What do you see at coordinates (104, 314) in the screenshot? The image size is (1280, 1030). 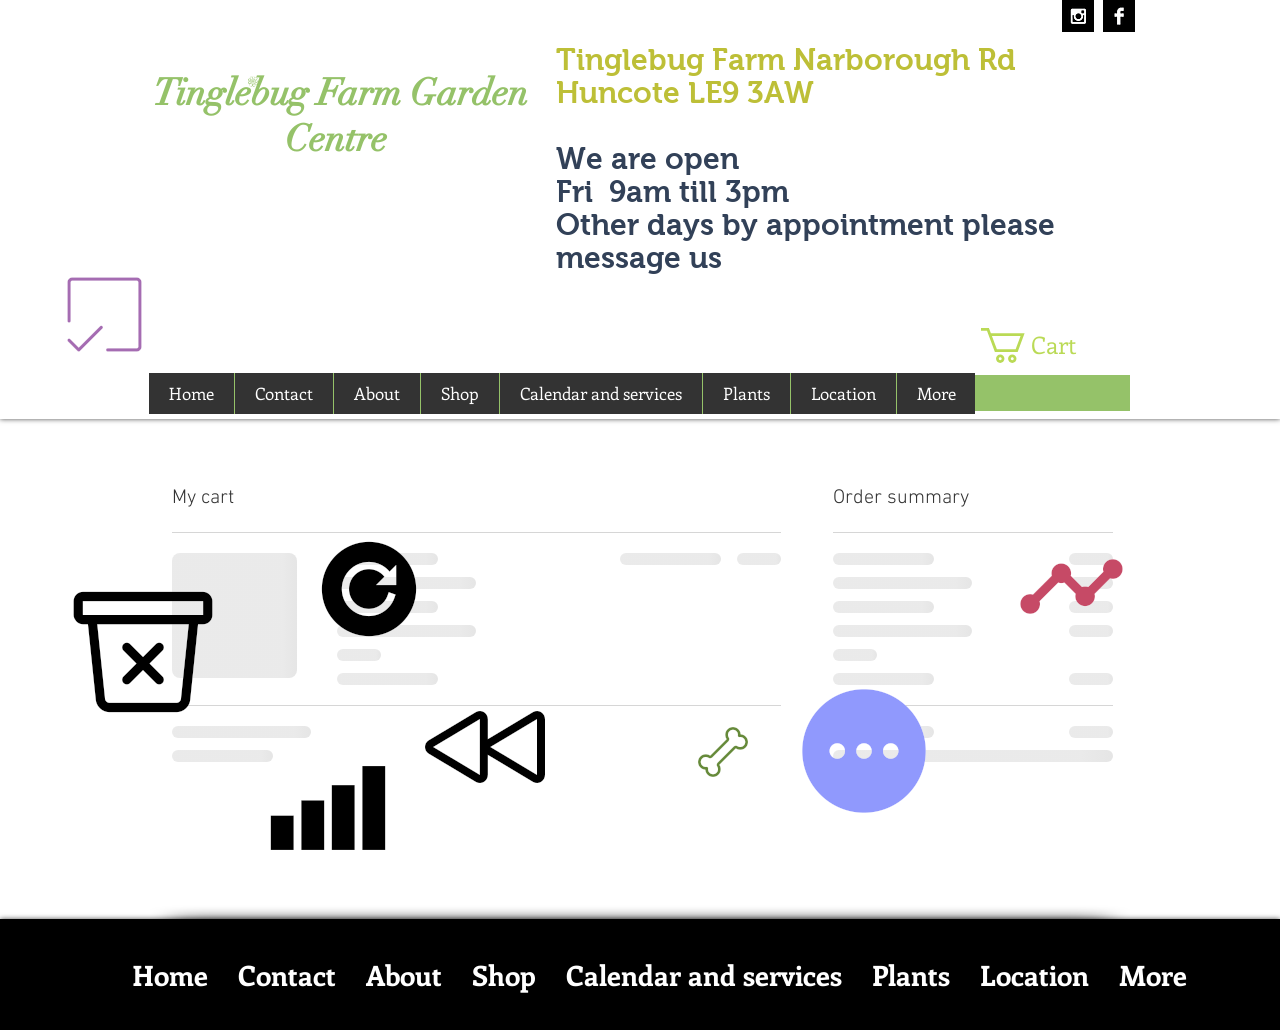 I see `mark task as complete` at bounding box center [104, 314].